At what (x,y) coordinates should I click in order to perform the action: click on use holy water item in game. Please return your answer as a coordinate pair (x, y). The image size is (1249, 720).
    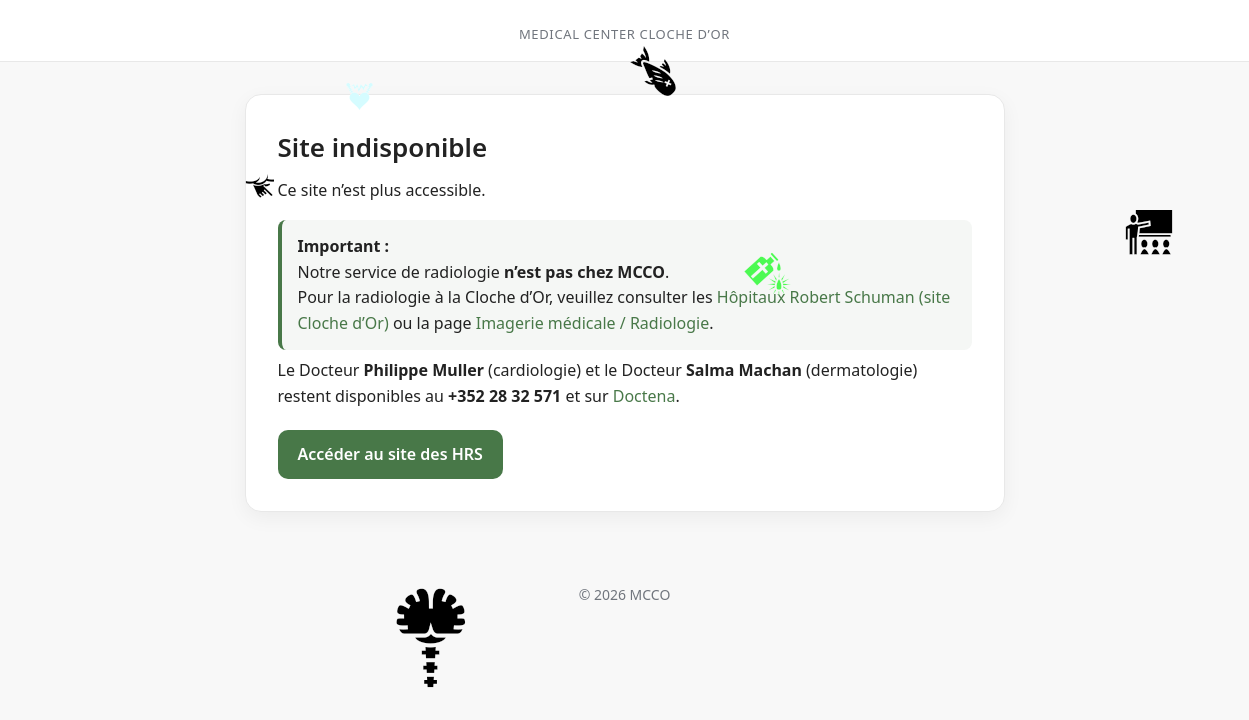
    Looking at the image, I should click on (767, 274).